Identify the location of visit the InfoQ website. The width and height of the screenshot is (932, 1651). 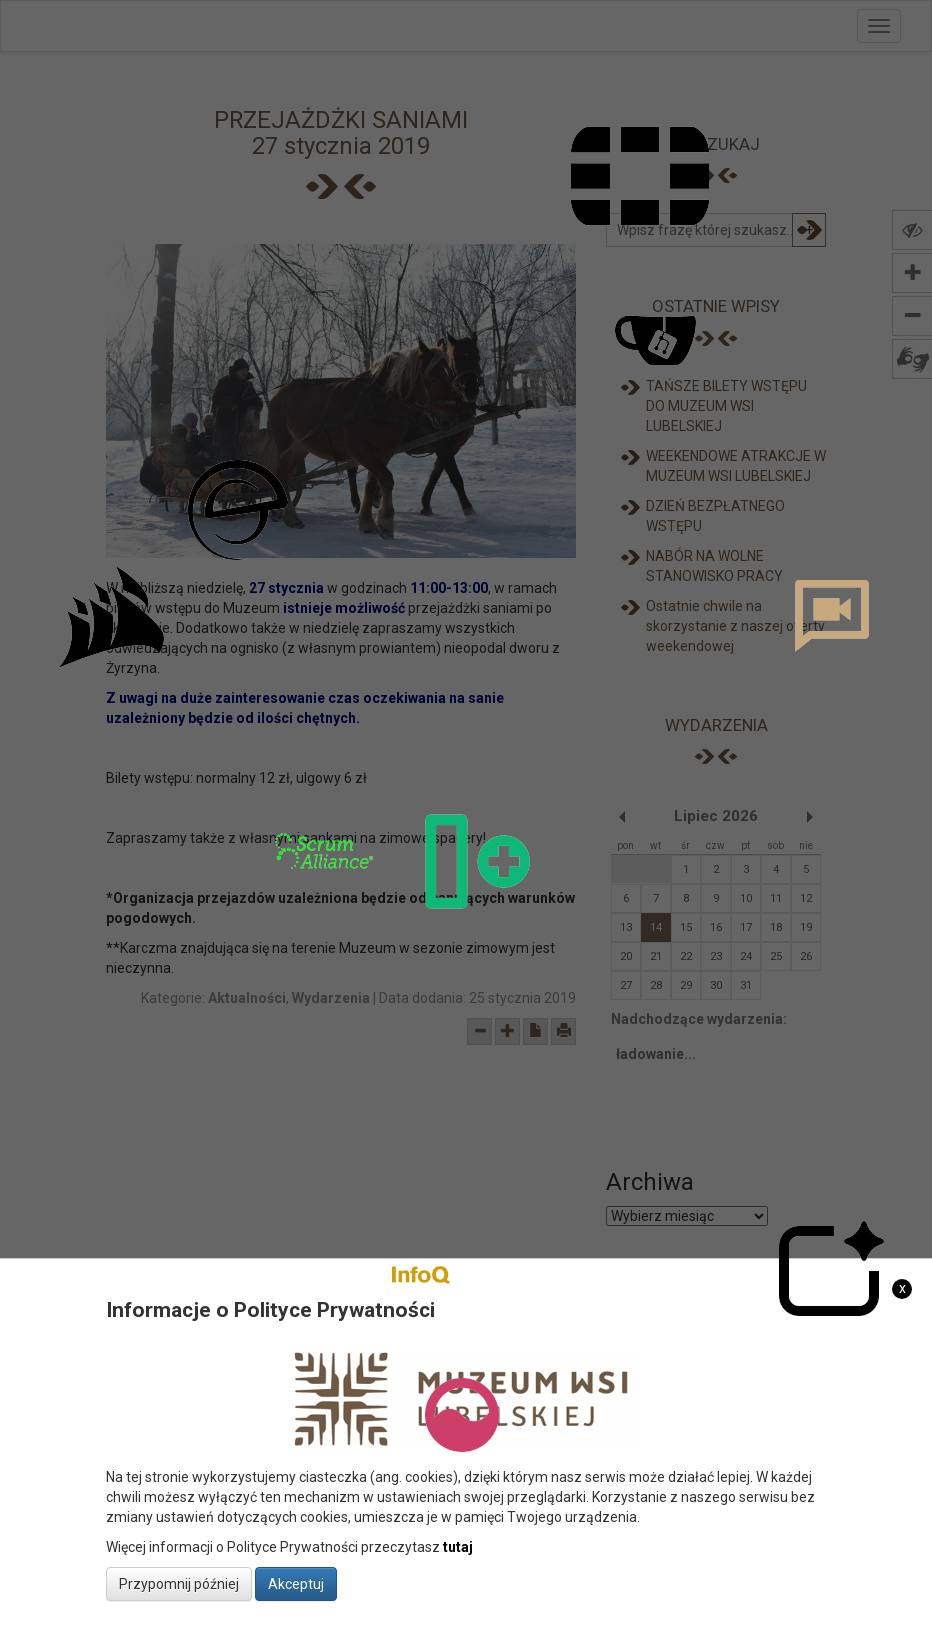
(421, 1275).